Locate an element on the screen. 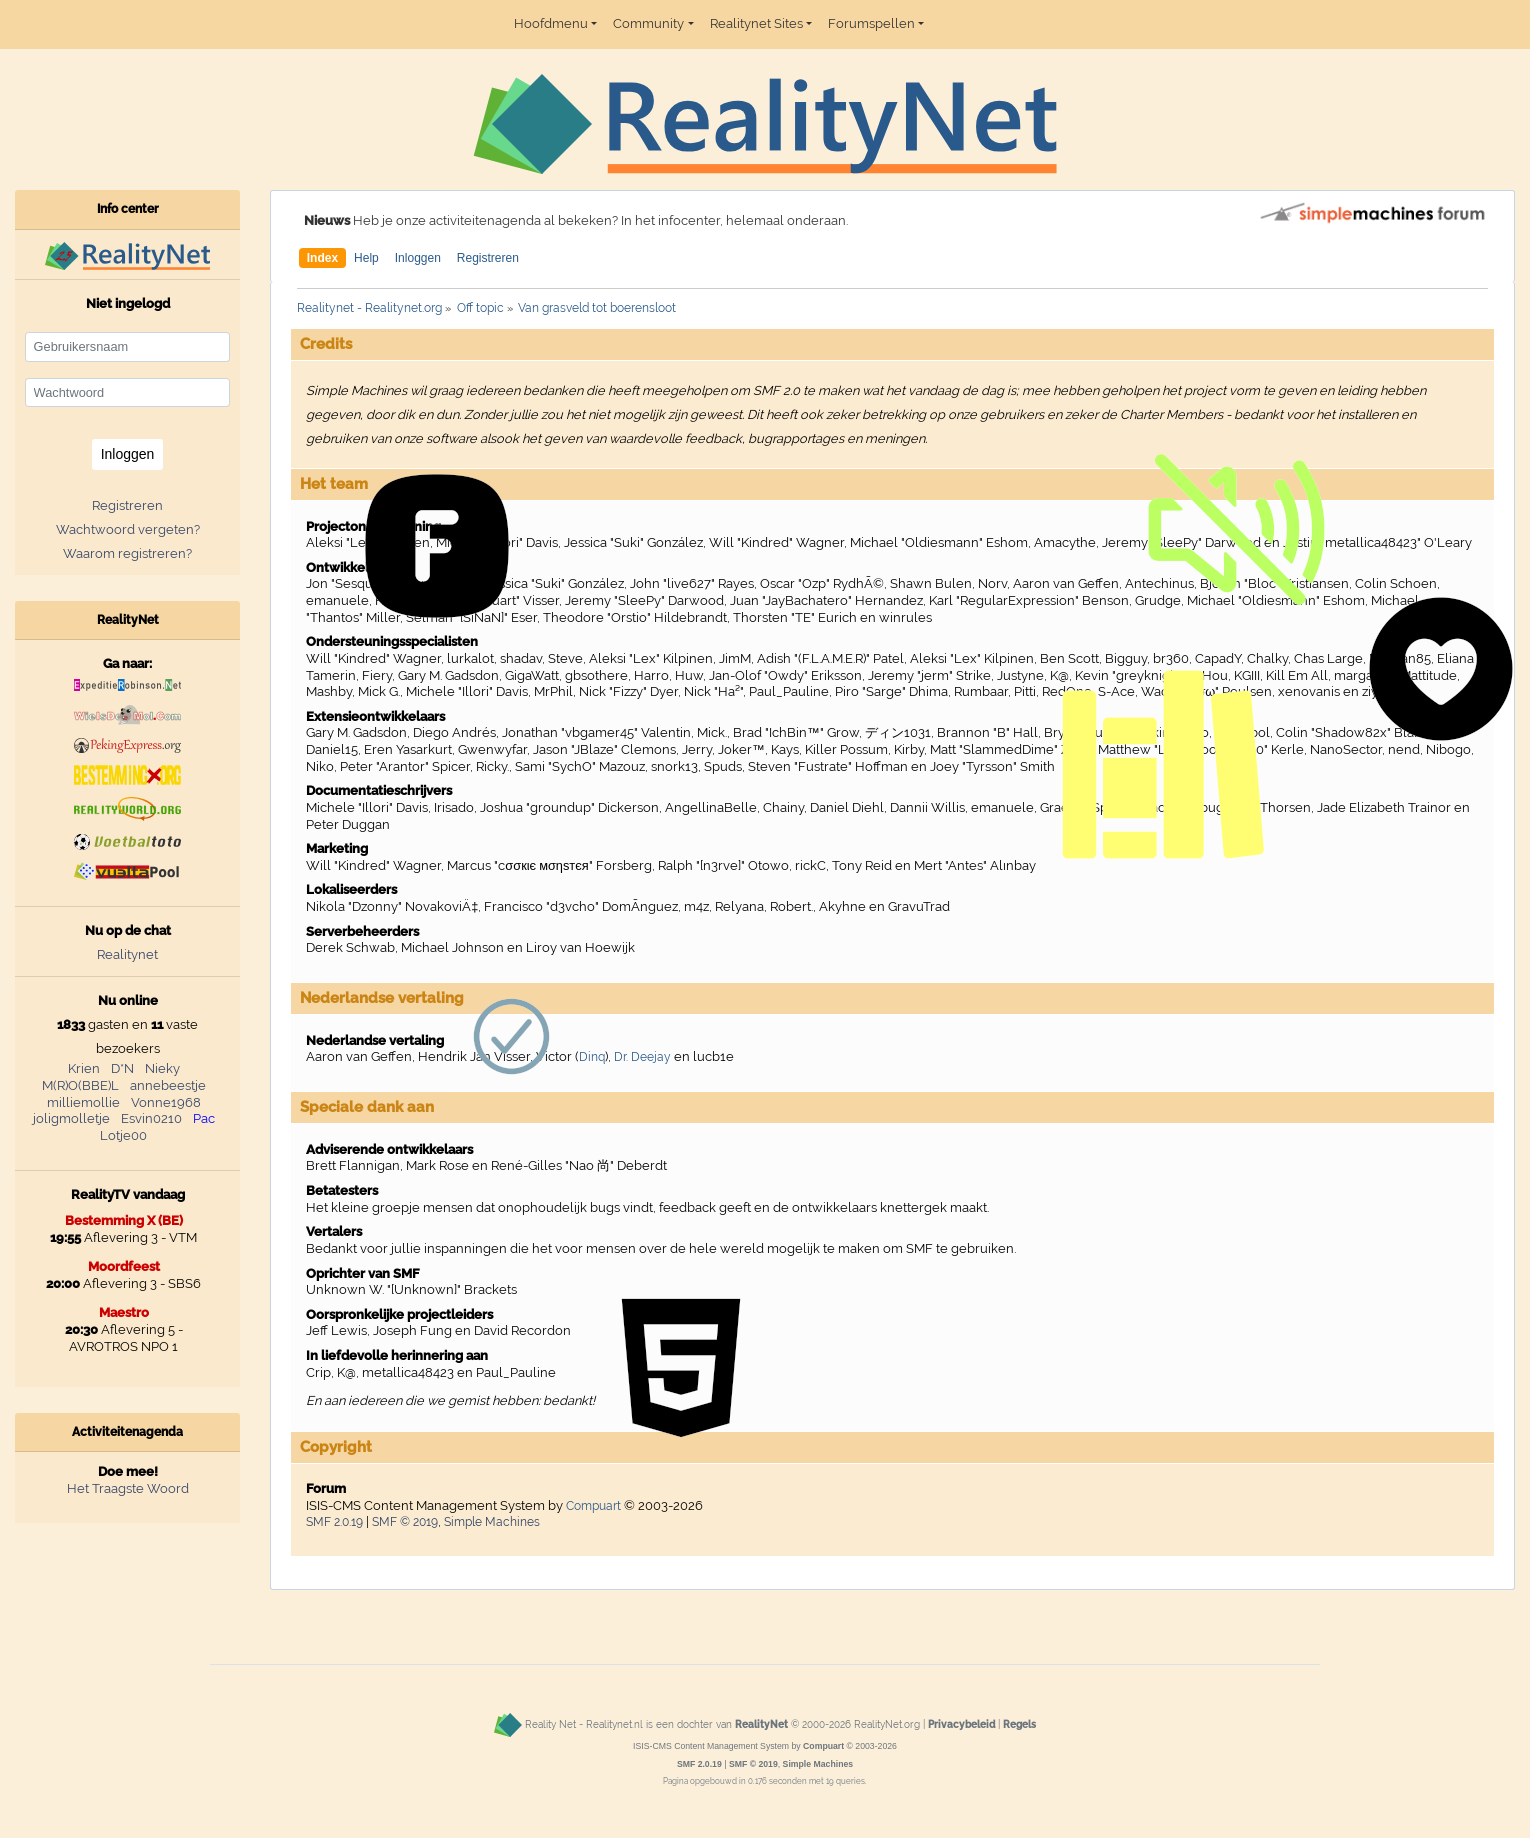  facebook app or service integration is located at coordinates (437, 546).